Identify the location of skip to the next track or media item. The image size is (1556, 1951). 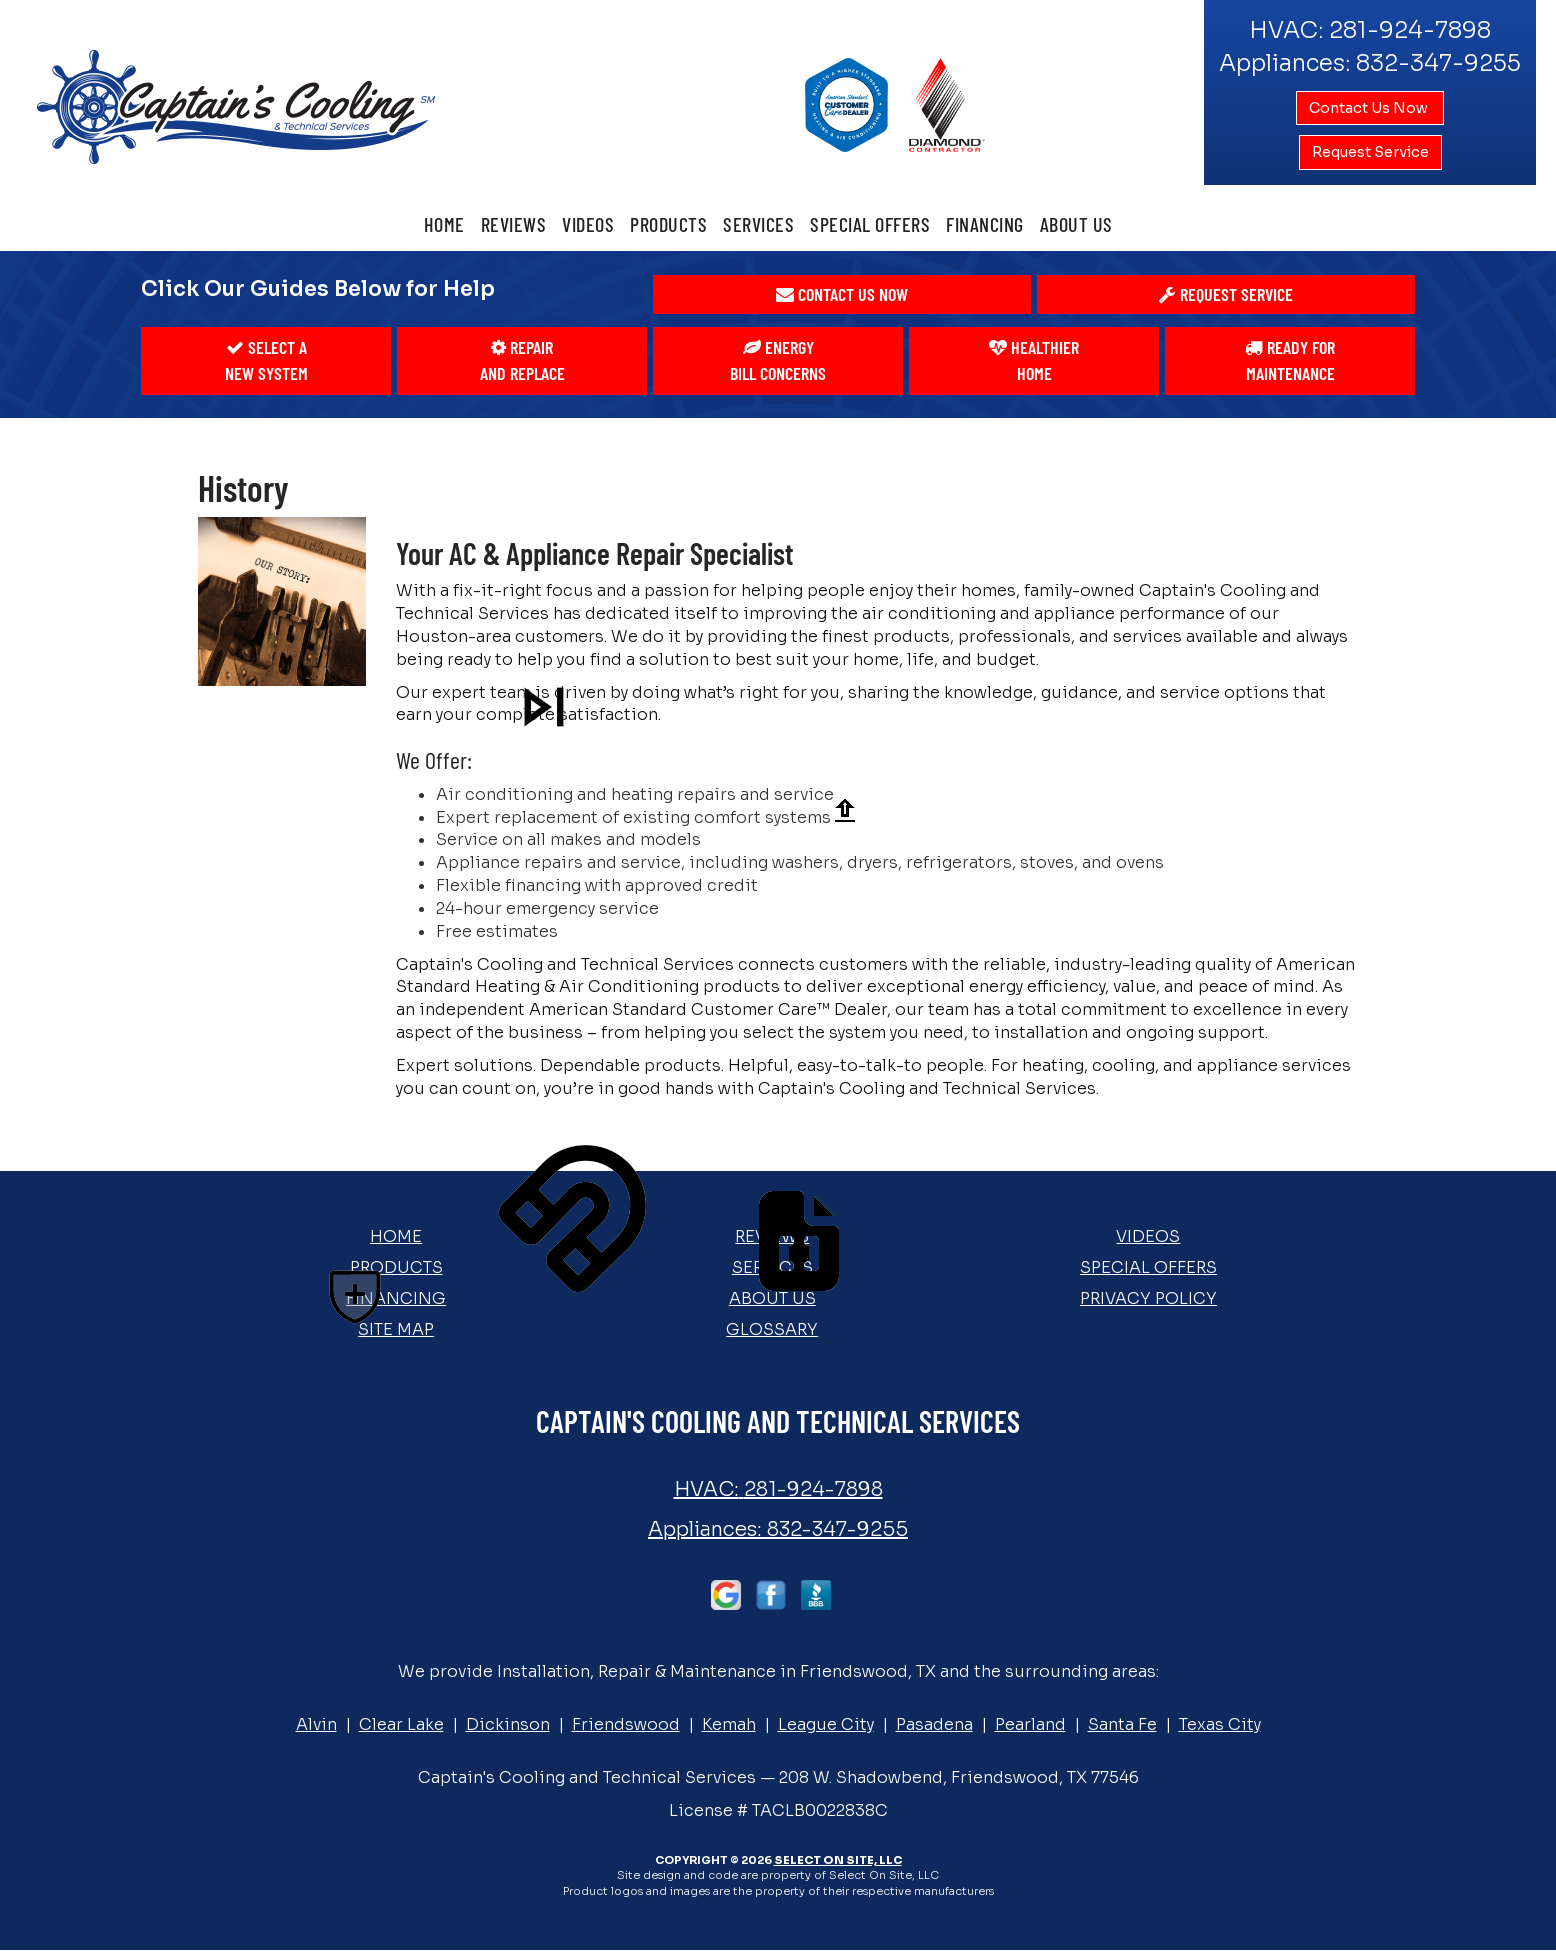
(544, 707).